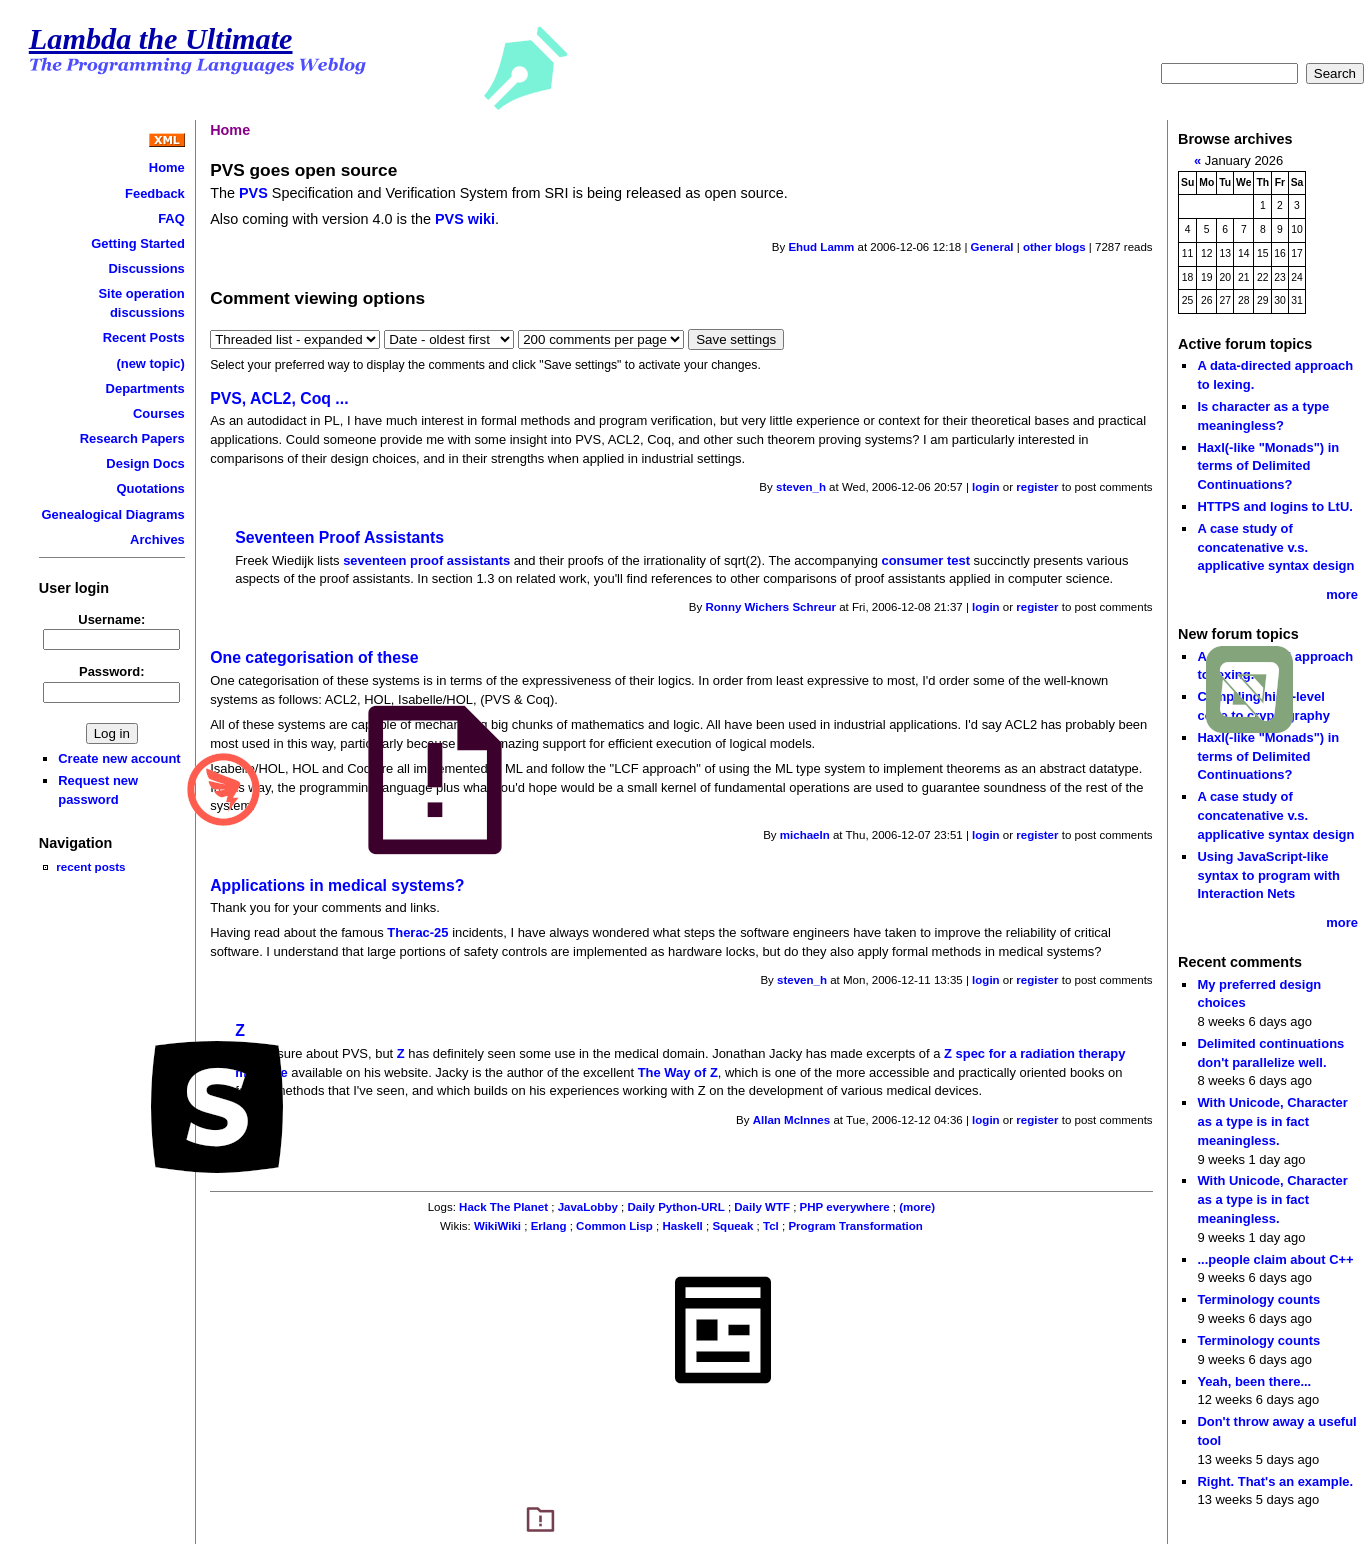 The height and width of the screenshot is (1544, 1368). What do you see at coordinates (217, 1107) in the screenshot?
I see `open the Sellfy e-commerce platform` at bounding box center [217, 1107].